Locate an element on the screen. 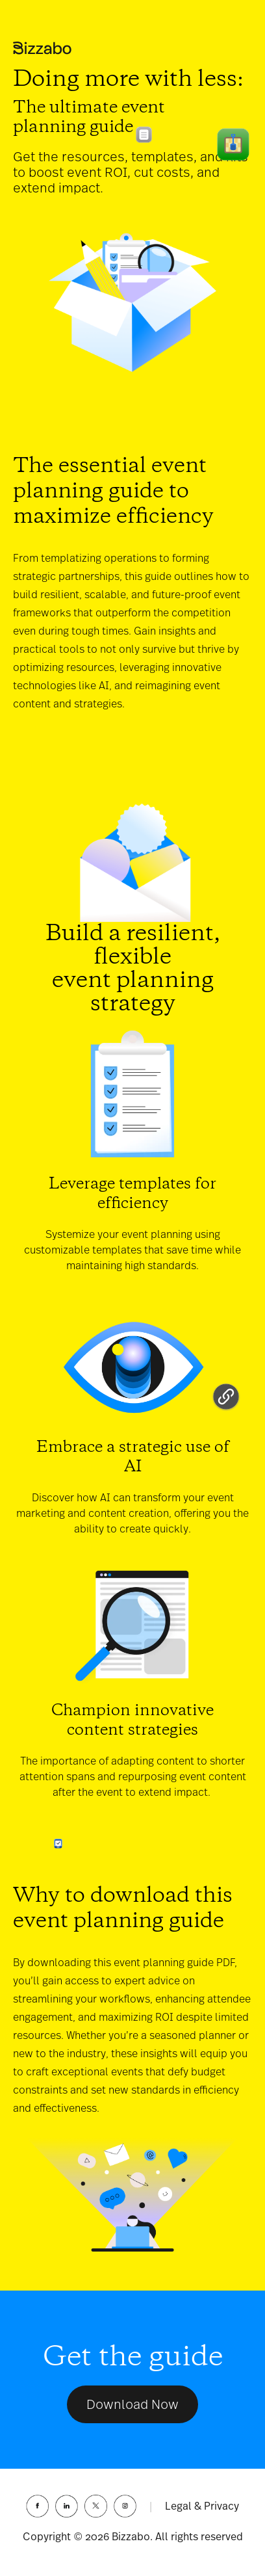 This screenshot has width=265, height=2576. open sandbox development environment is located at coordinates (233, 144).